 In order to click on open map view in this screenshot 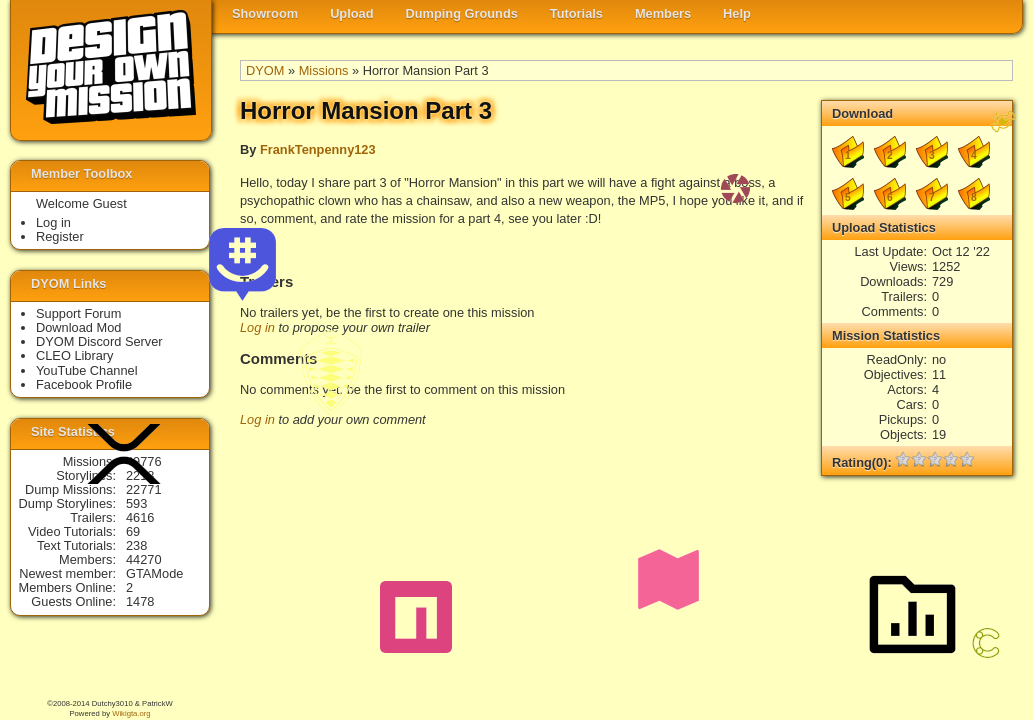, I will do `click(668, 579)`.